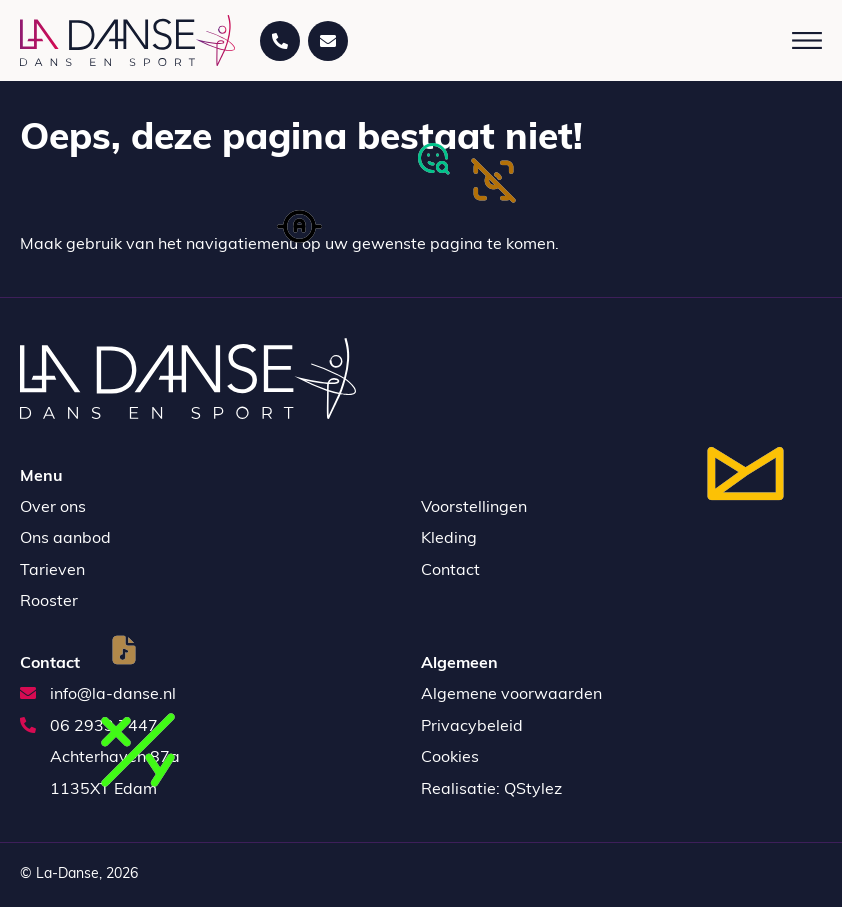  Describe the element at coordinates (745, 473) in the screenshot. I see `campaign monitor logo` at that location.